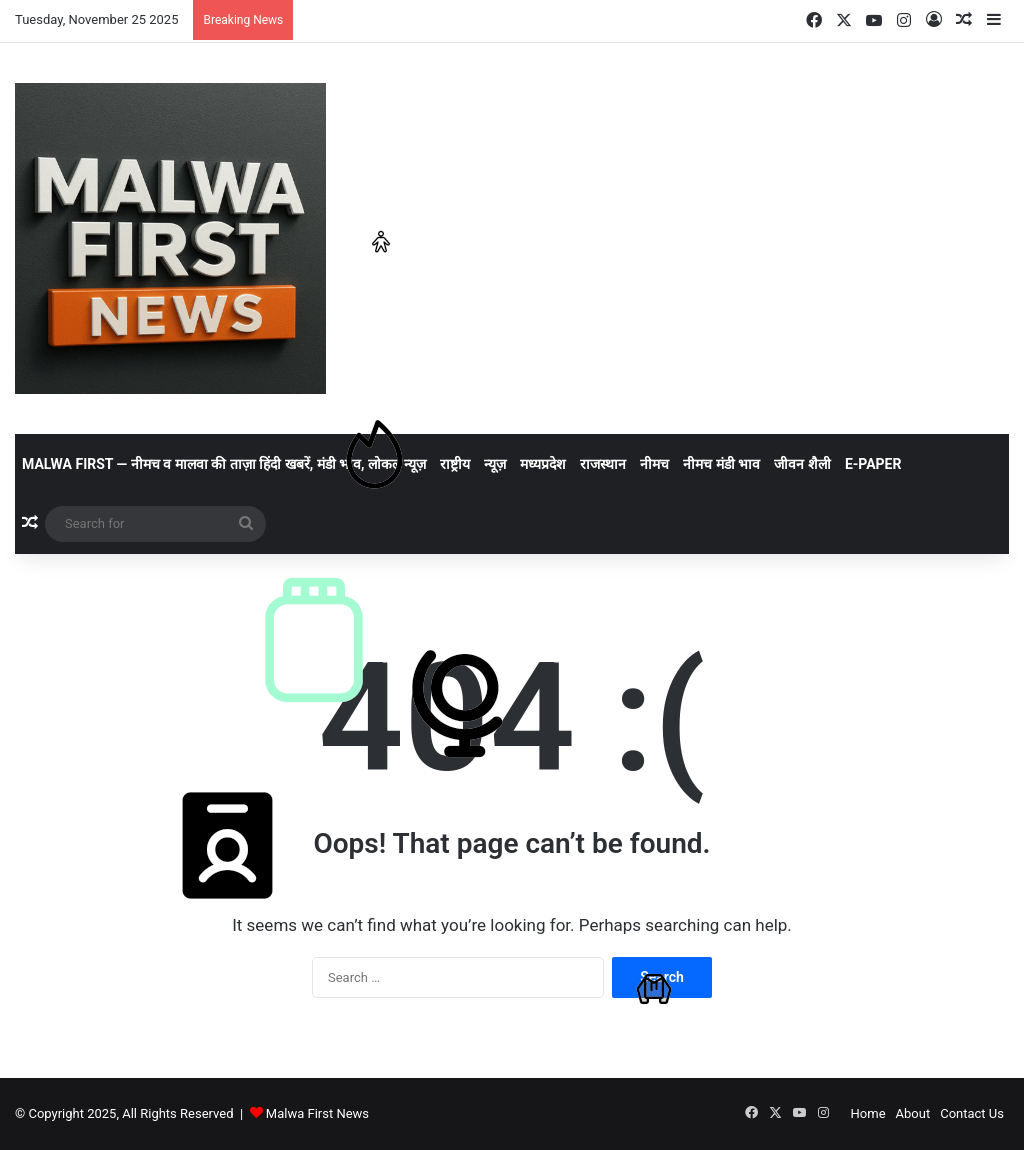  I want to click on view your identification or profile badge, so click(227, 845).